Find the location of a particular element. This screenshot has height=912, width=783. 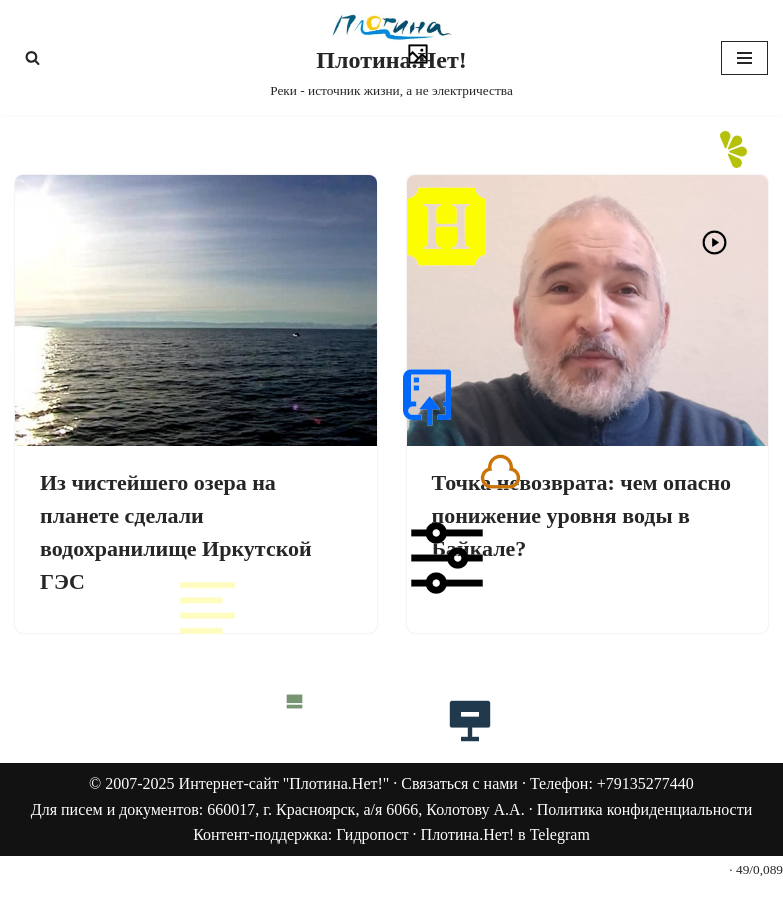

indicates cloudy weather conditions is located at coordinates (500, 472).